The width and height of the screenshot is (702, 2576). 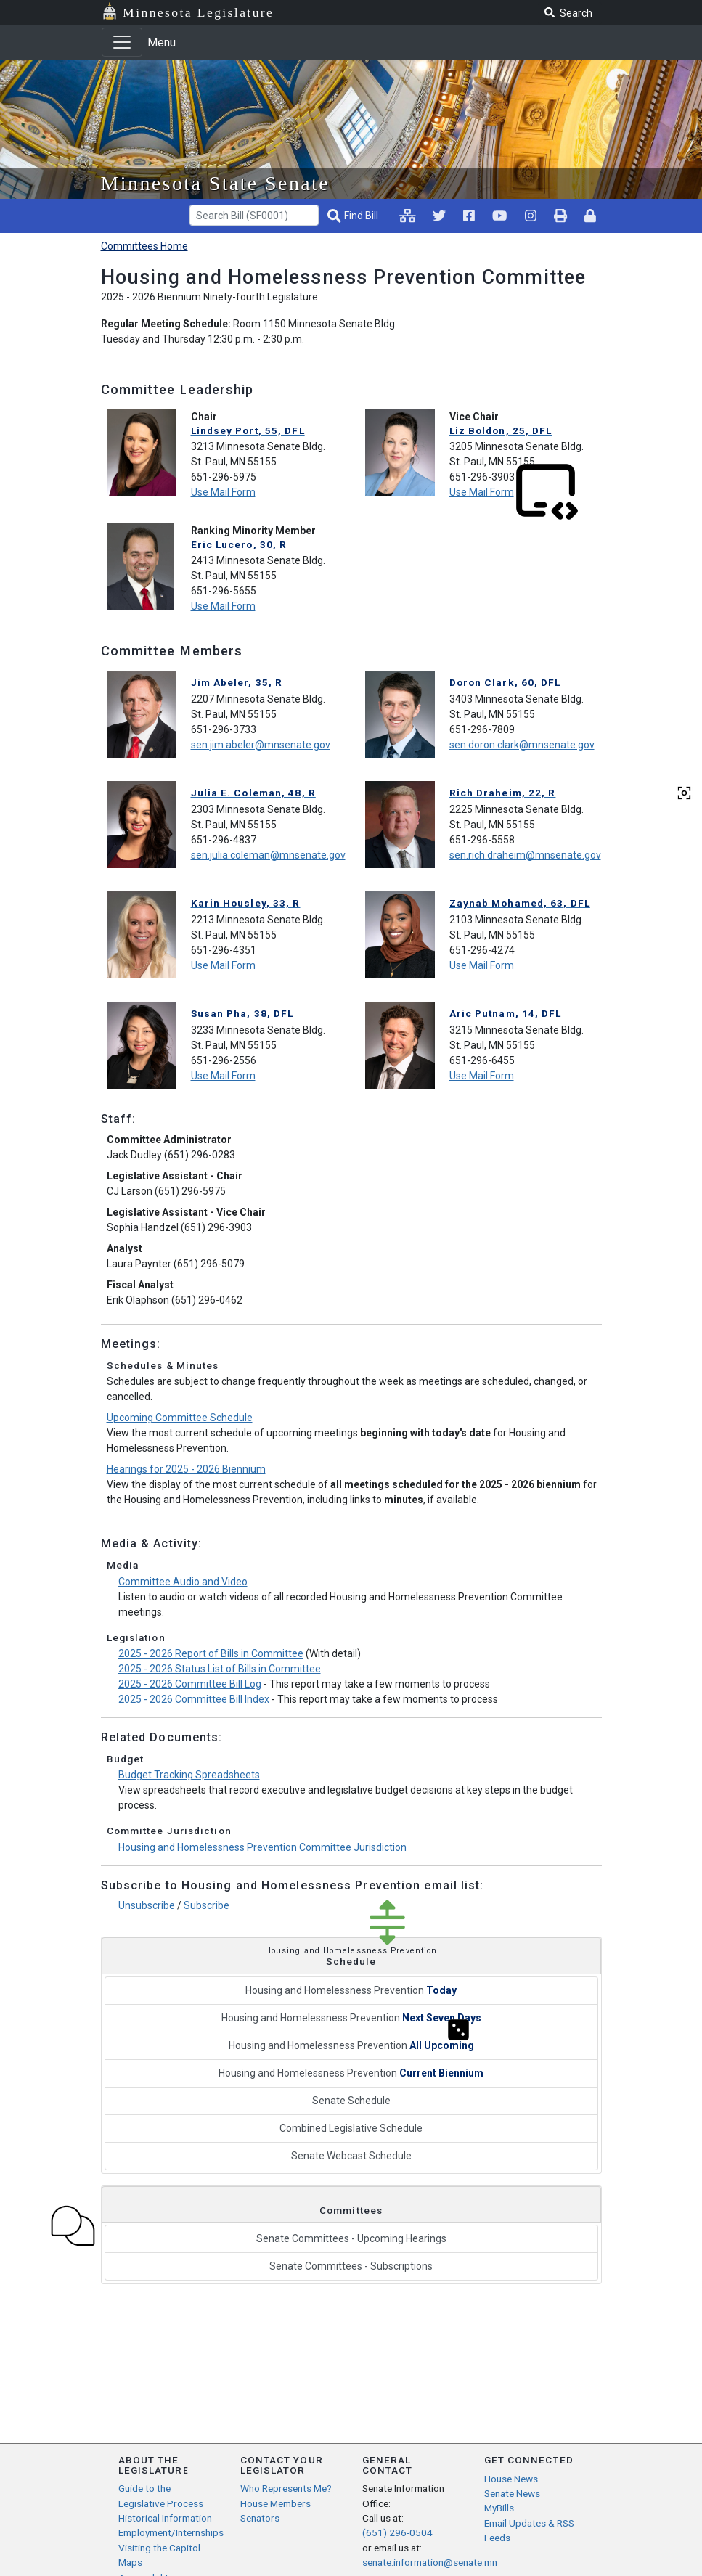 I want to click on open chat or messaging, so click(x=73, y=2225).